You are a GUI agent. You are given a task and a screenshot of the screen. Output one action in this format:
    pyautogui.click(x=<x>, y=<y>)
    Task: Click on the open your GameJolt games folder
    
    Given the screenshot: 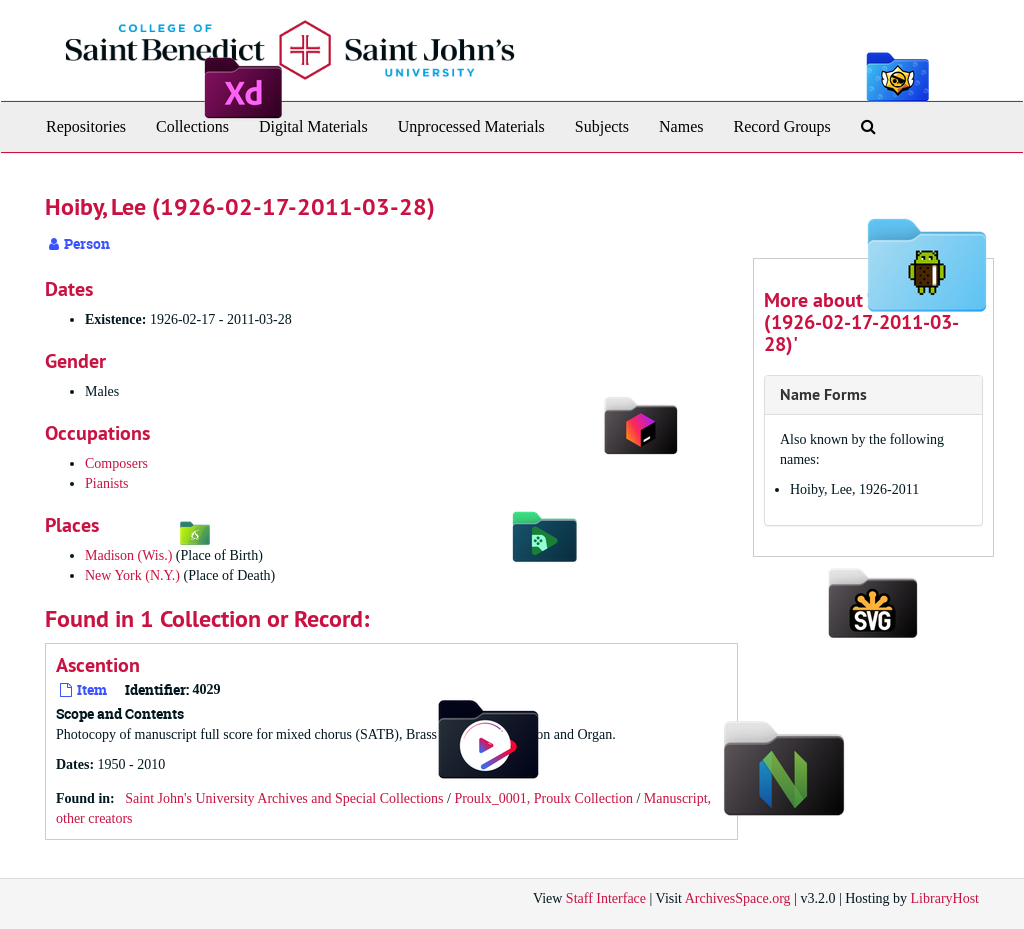 What is the action you would take?
    pyautogui.click(x=195, y=534)
    